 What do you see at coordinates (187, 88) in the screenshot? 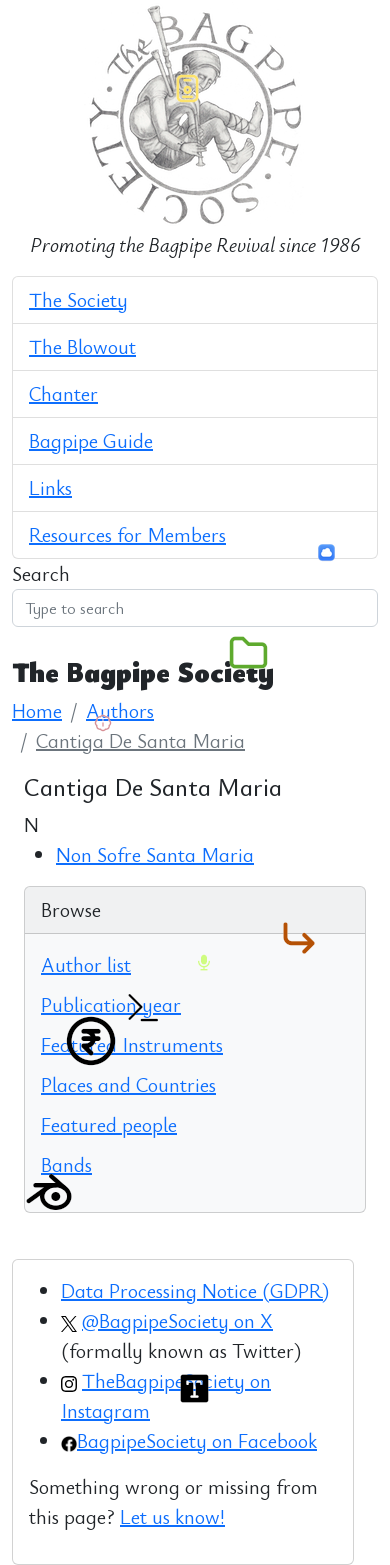
I see `view your ID or profile badge` at bounding box center [187, 88].